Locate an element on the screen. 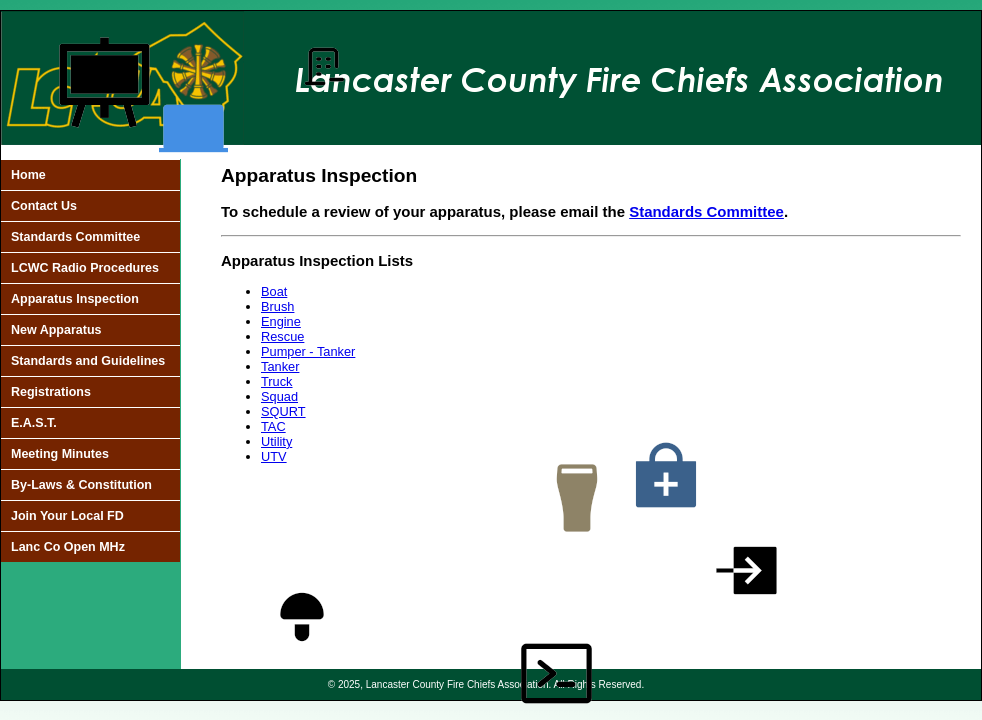 This screenshot has height=720, width=982. open presentation or slideshow mode is located at coordinates (104, 82).